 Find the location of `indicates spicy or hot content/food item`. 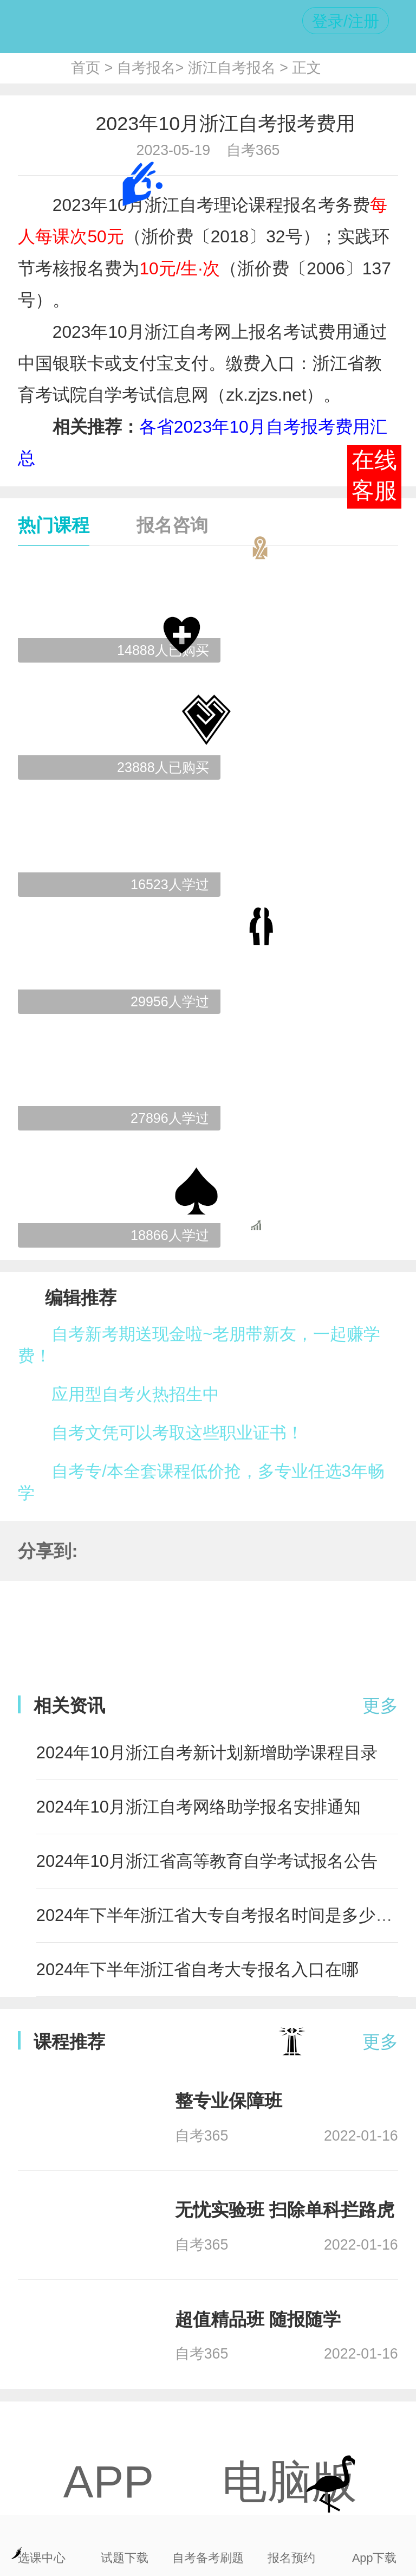

indicates spicy or hot content/food item is located at coordinates (16, 2553).